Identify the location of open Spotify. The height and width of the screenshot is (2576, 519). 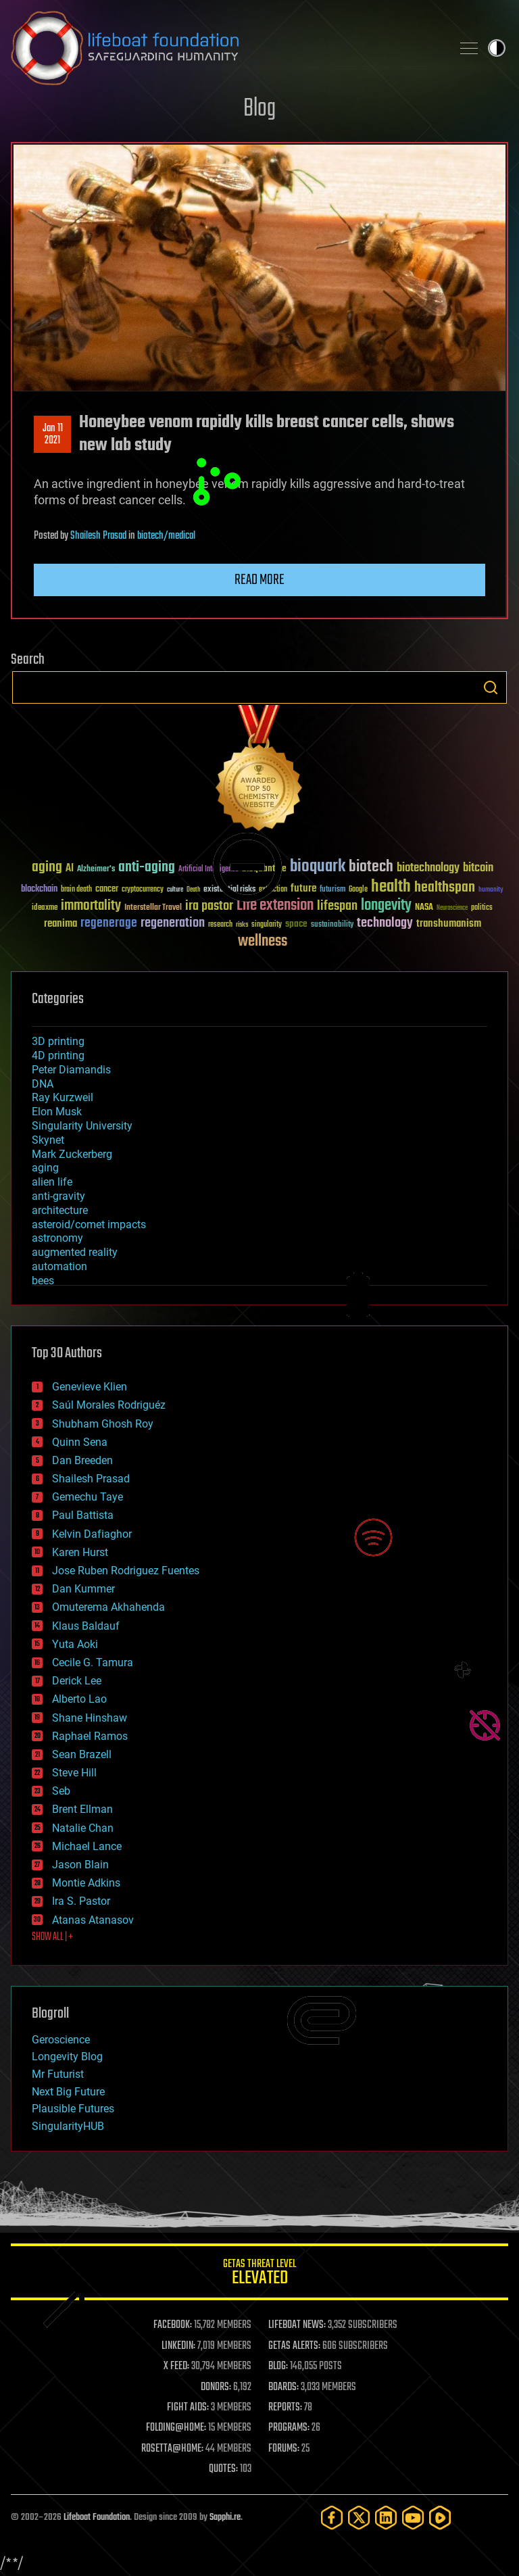
(373, 1537).